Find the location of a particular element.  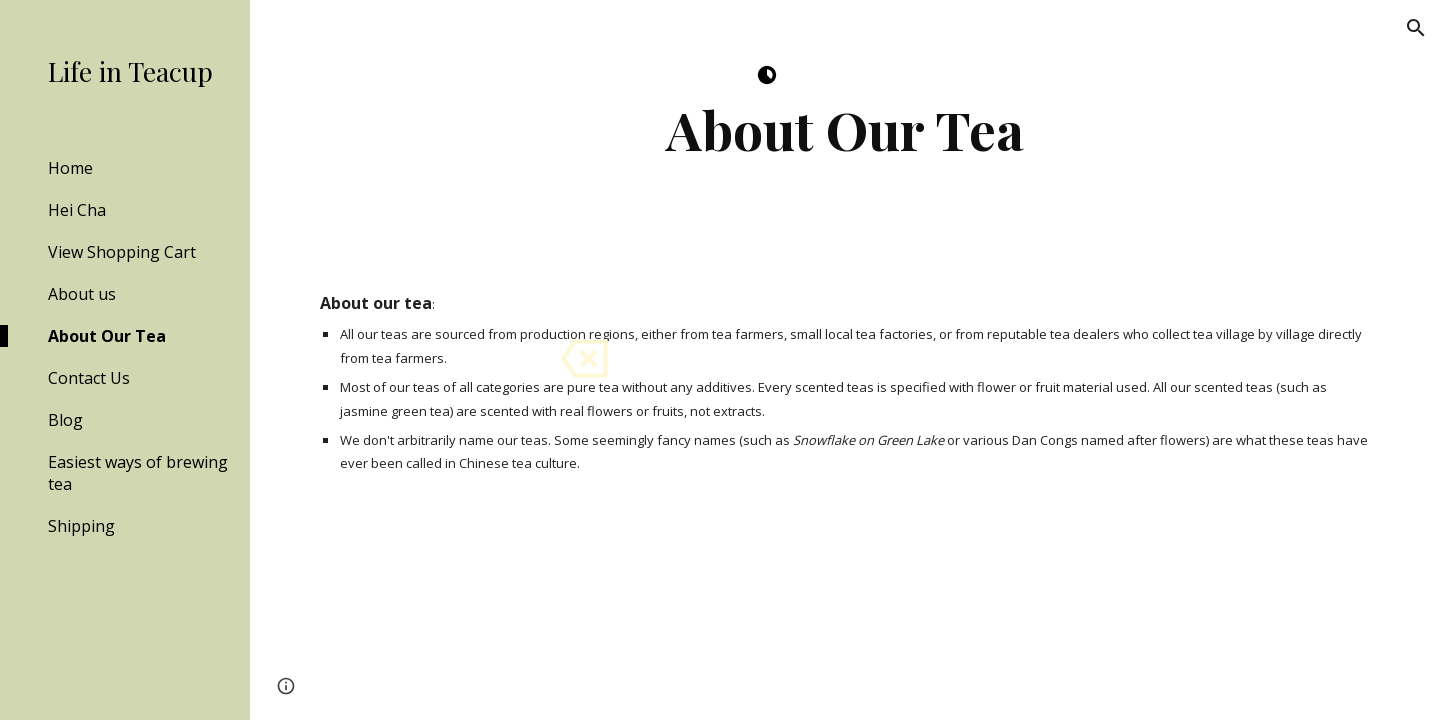

indicates approximately 25% progress complete is located at coordinates (767, 75).